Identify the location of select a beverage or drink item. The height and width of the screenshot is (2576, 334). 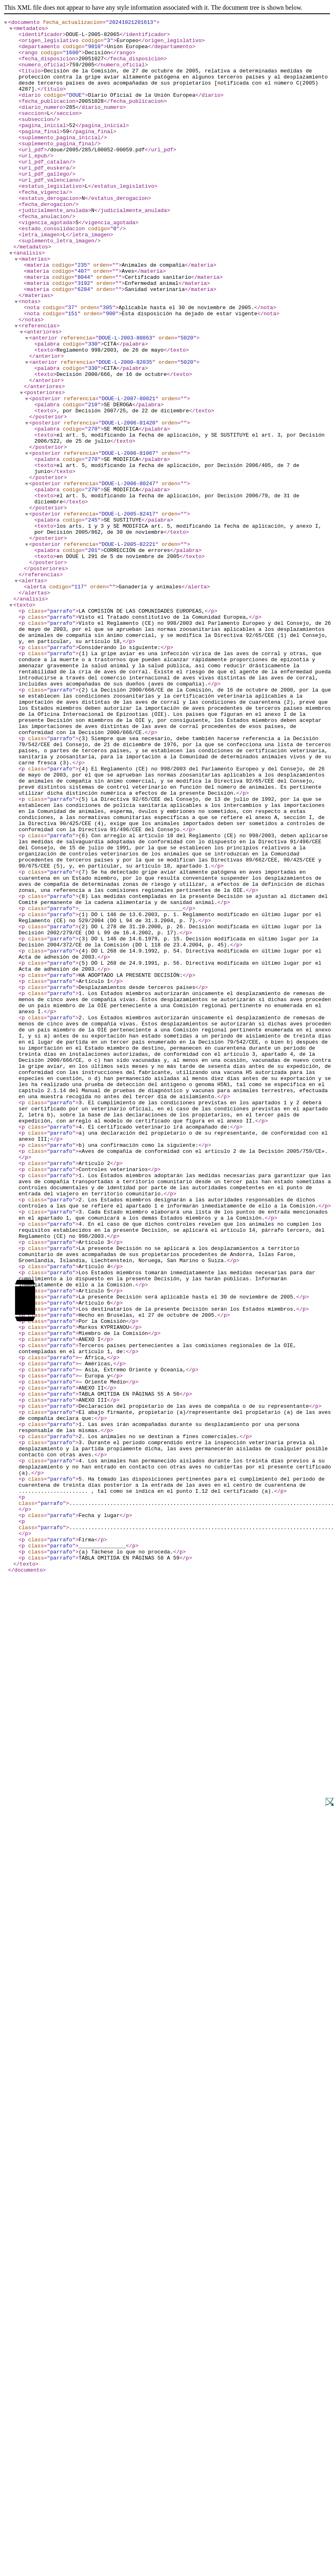
(25, 1301).